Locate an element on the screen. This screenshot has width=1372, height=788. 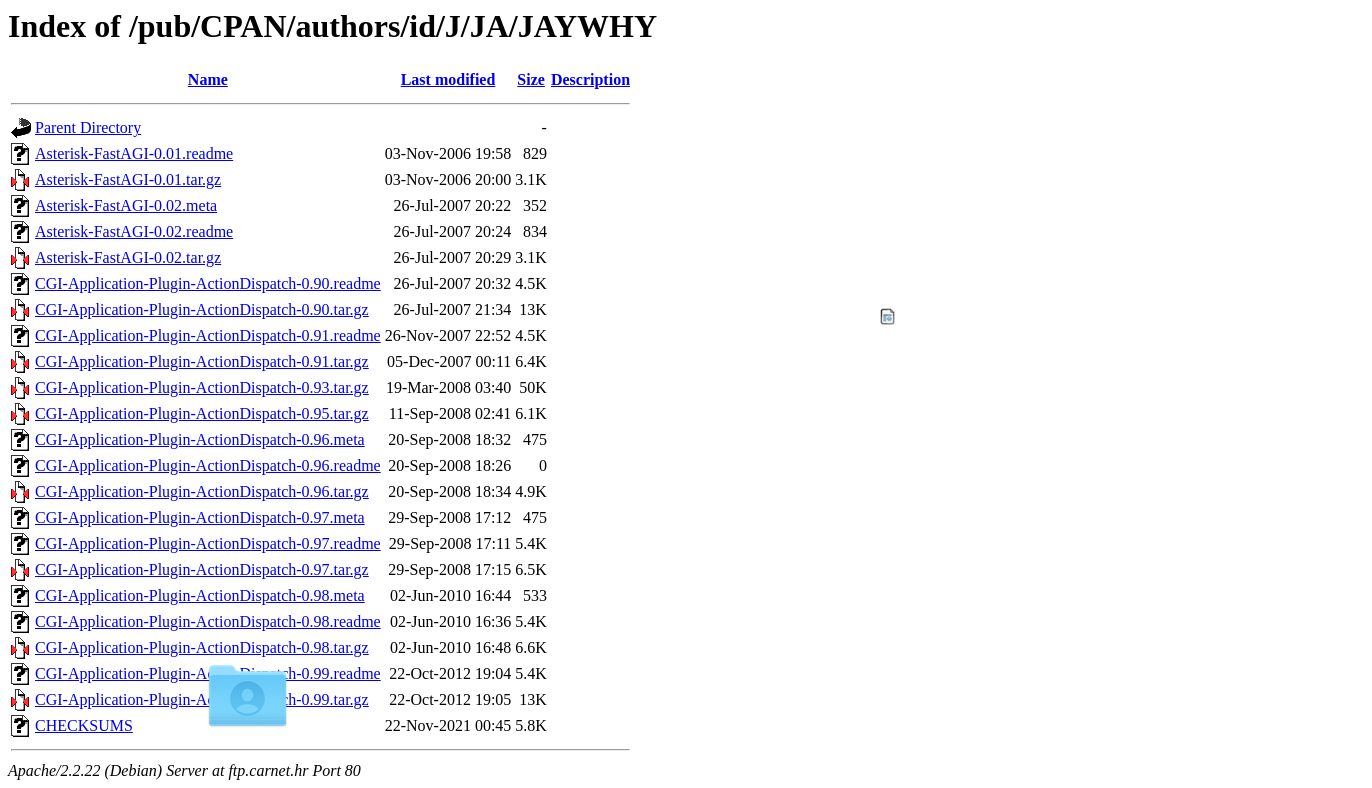
libreoffice web template file type is located at coordinates (887, 316).